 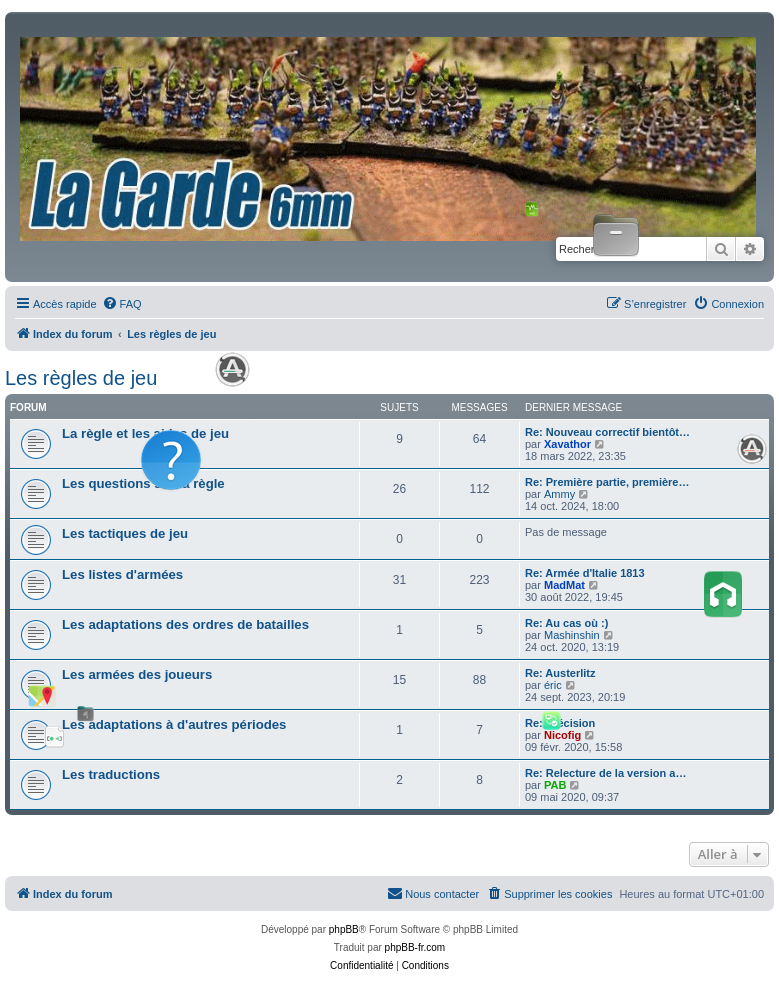 What do you see at coordinates (85, 713) in the screenshot?
I see `open insync cloud sync folder` at bounding box center [85, 713].